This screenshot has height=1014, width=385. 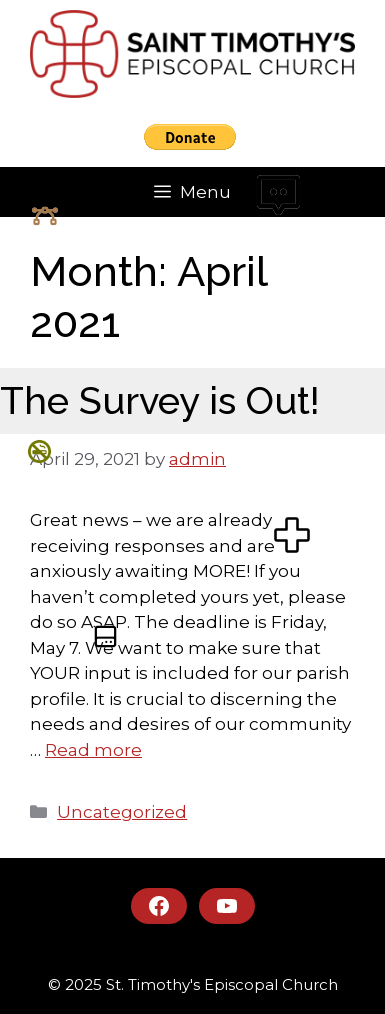 I want to click on indicates a no smoking zone or area, so click(x=39, y=451).